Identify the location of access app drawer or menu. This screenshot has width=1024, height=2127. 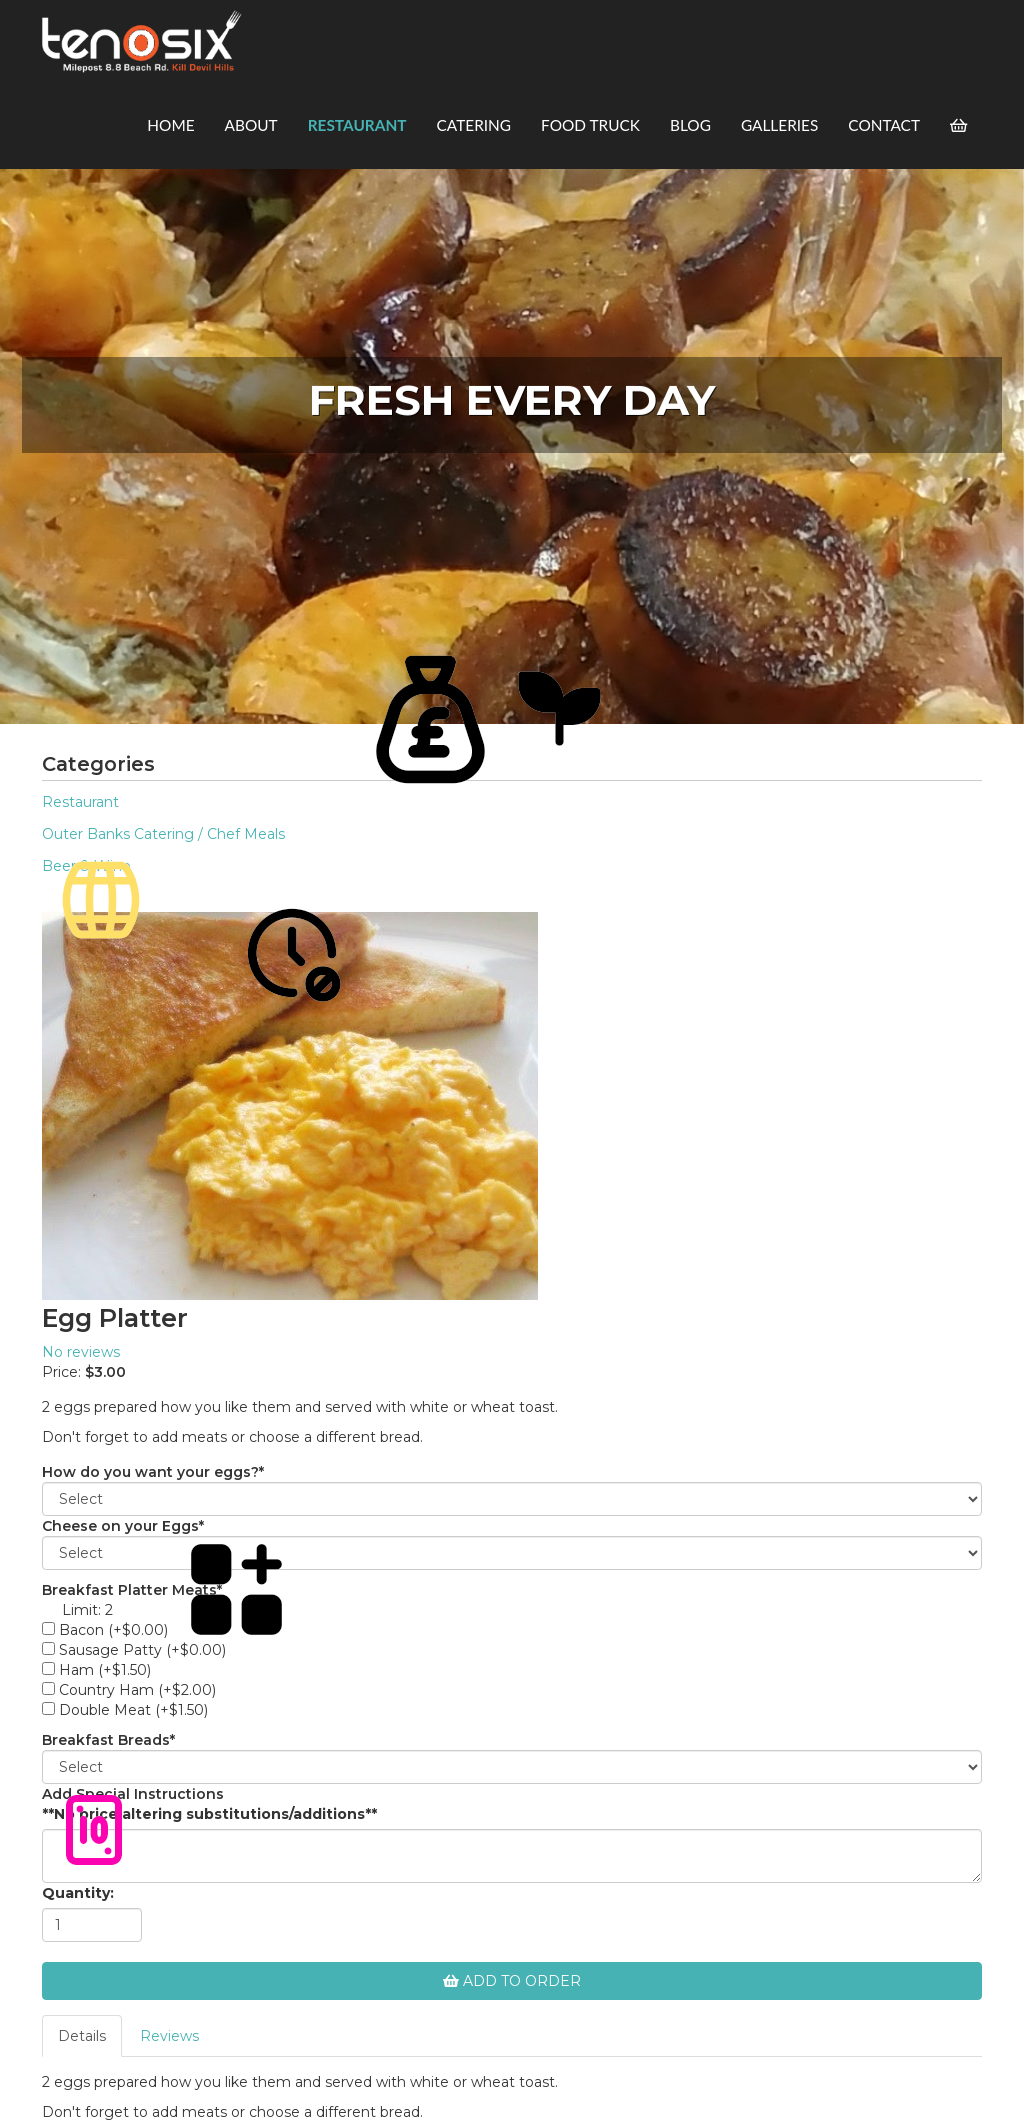
(236, 1589).